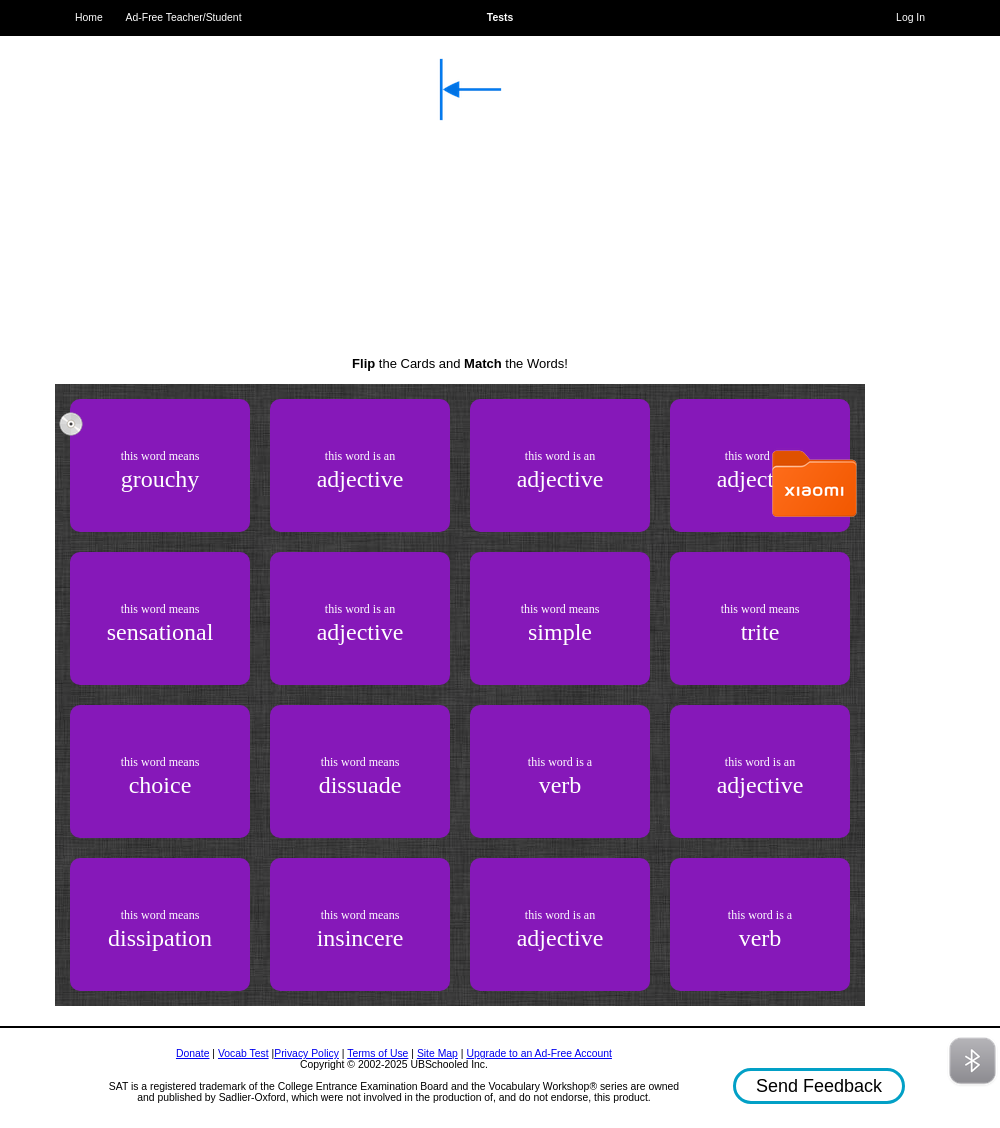 This screenshot has width=1000, height=1128. Describe the element at coordinates (972, 1061) in the screenshot. I see `bluetooth is currently disabled or inactive` at that location.